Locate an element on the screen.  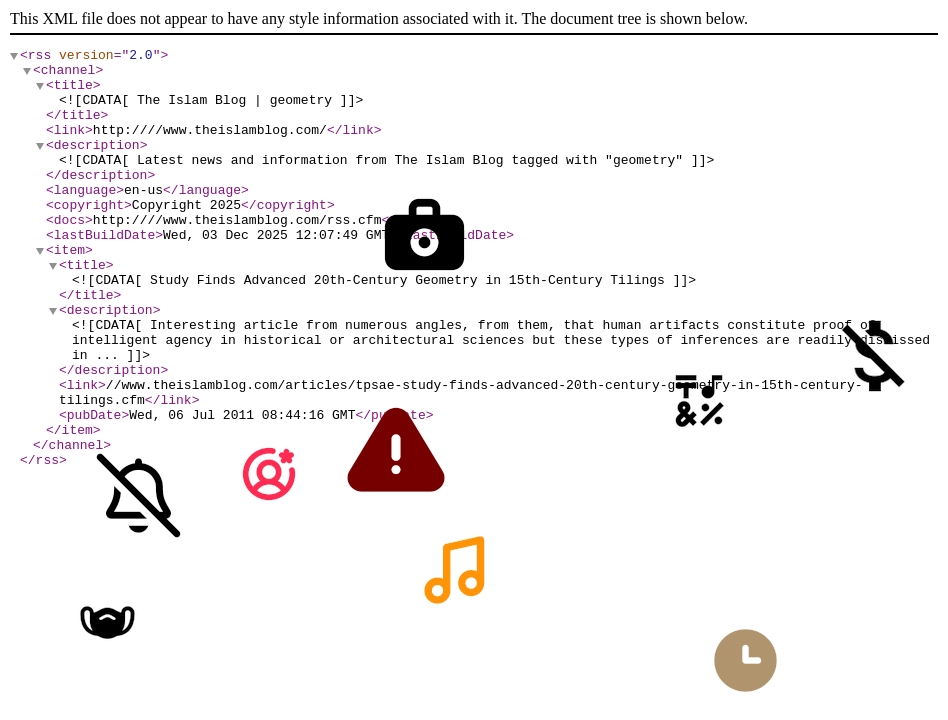
view current time is located at coordinates (745, 660).